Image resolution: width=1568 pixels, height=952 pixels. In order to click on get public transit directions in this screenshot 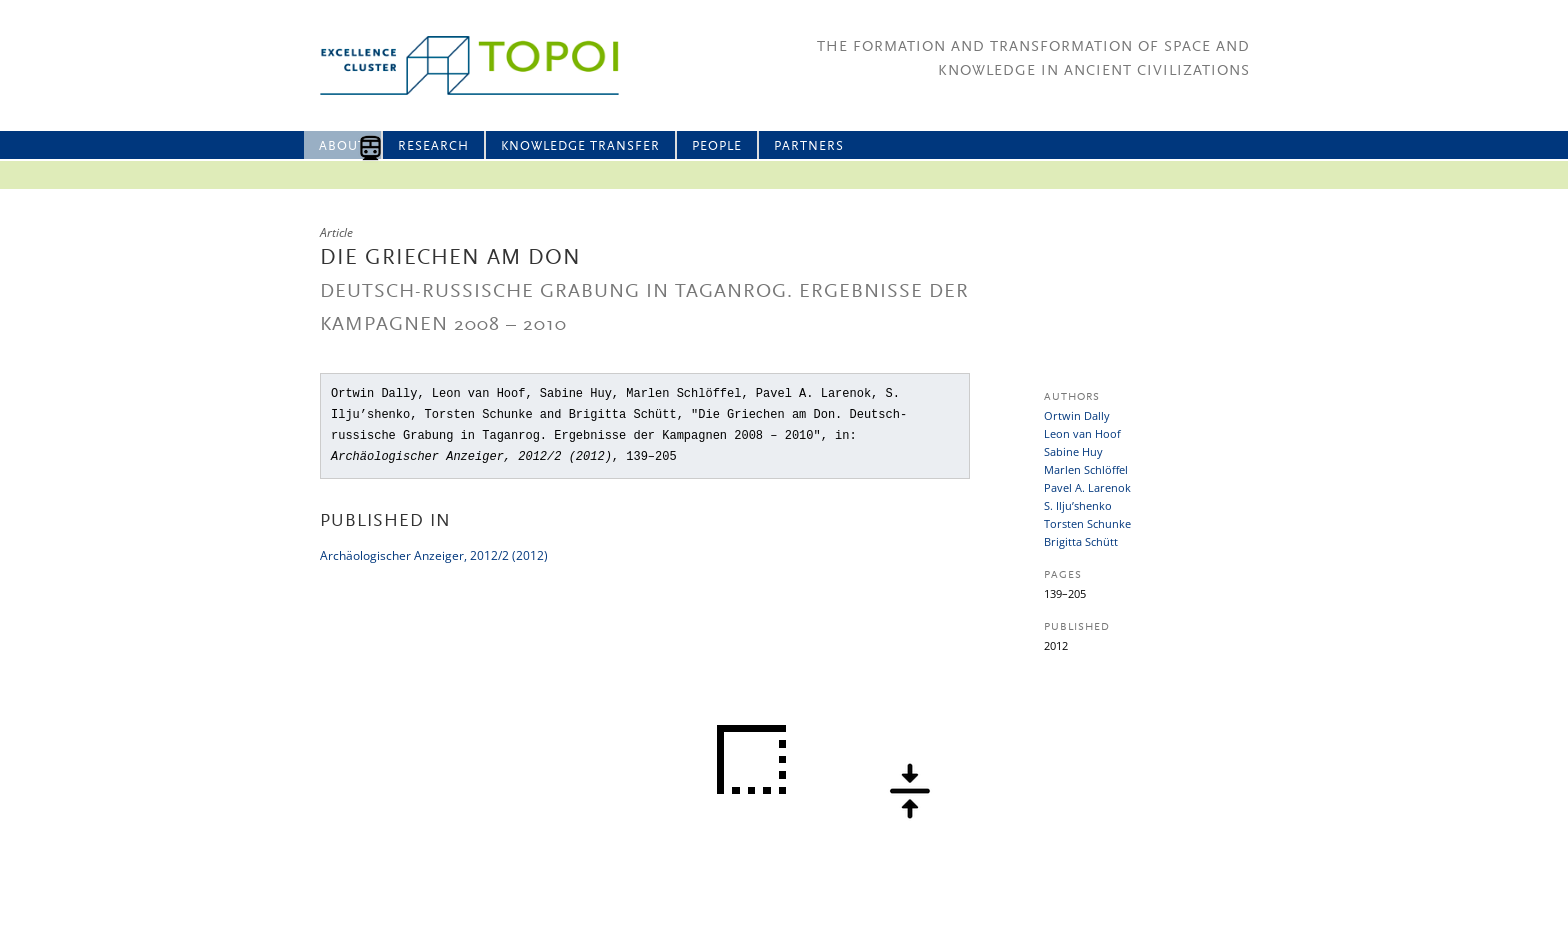, I will do `click(370, 148)`.